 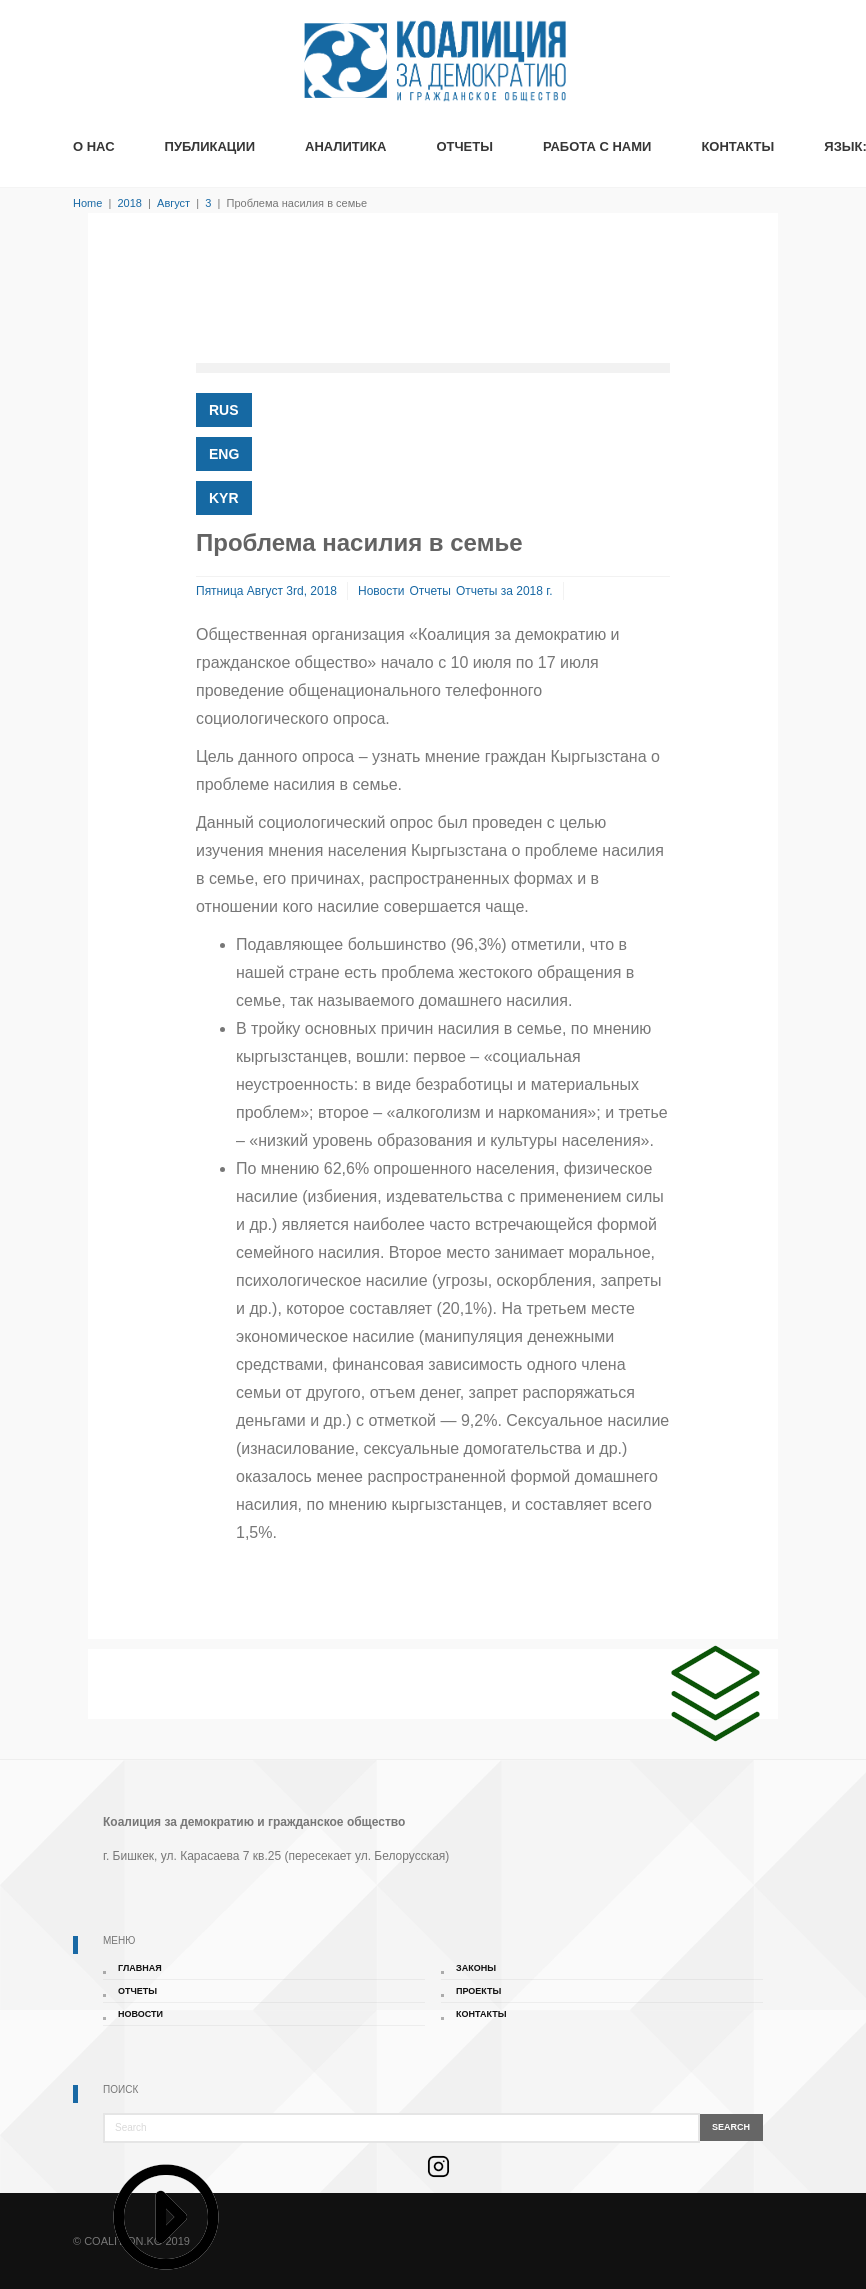 I want to click on play media or start video, so click(x=166, y=2217).